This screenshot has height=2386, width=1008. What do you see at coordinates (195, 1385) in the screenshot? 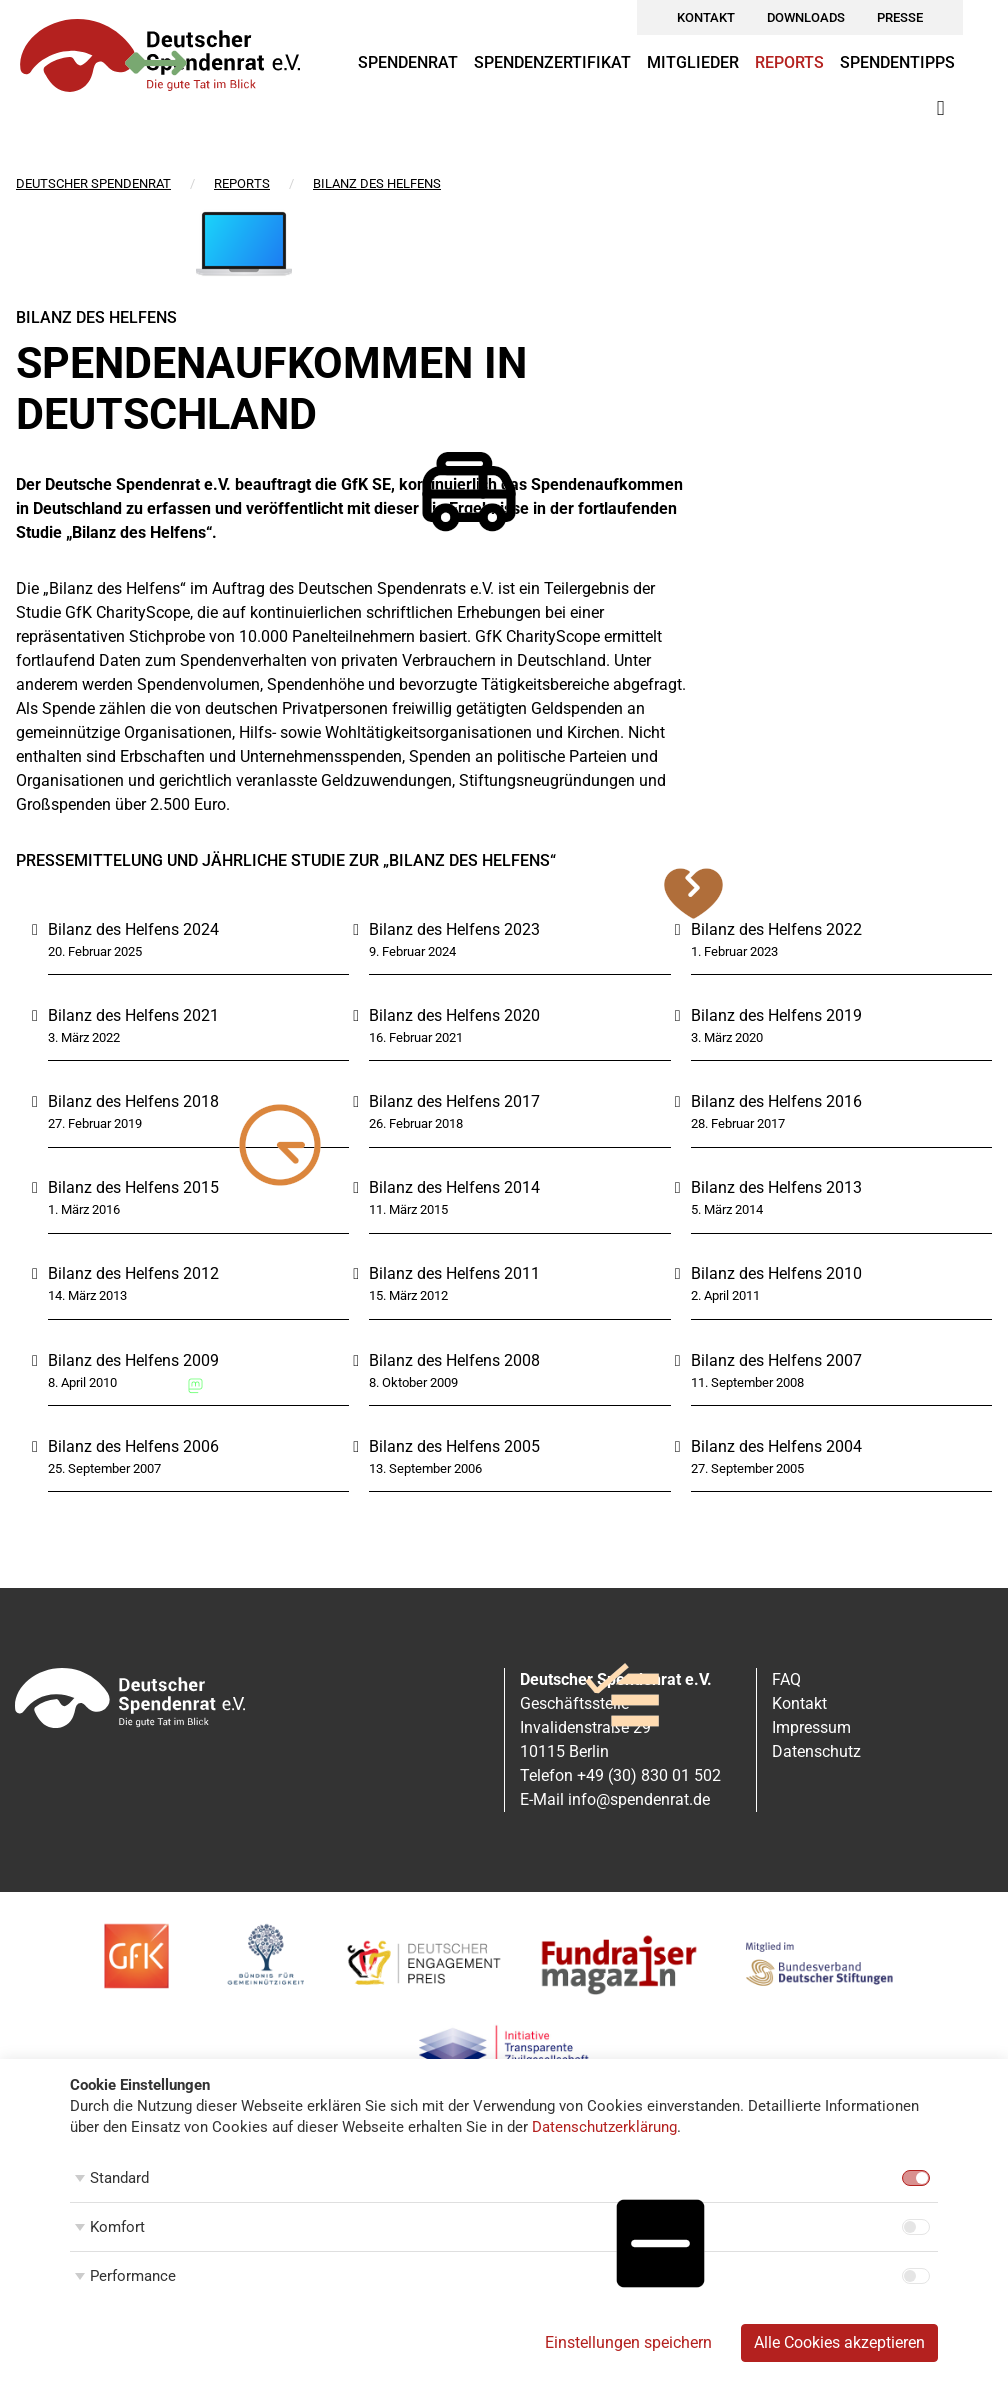
I see `open mastodon app` at bounding box center [195, 1385].